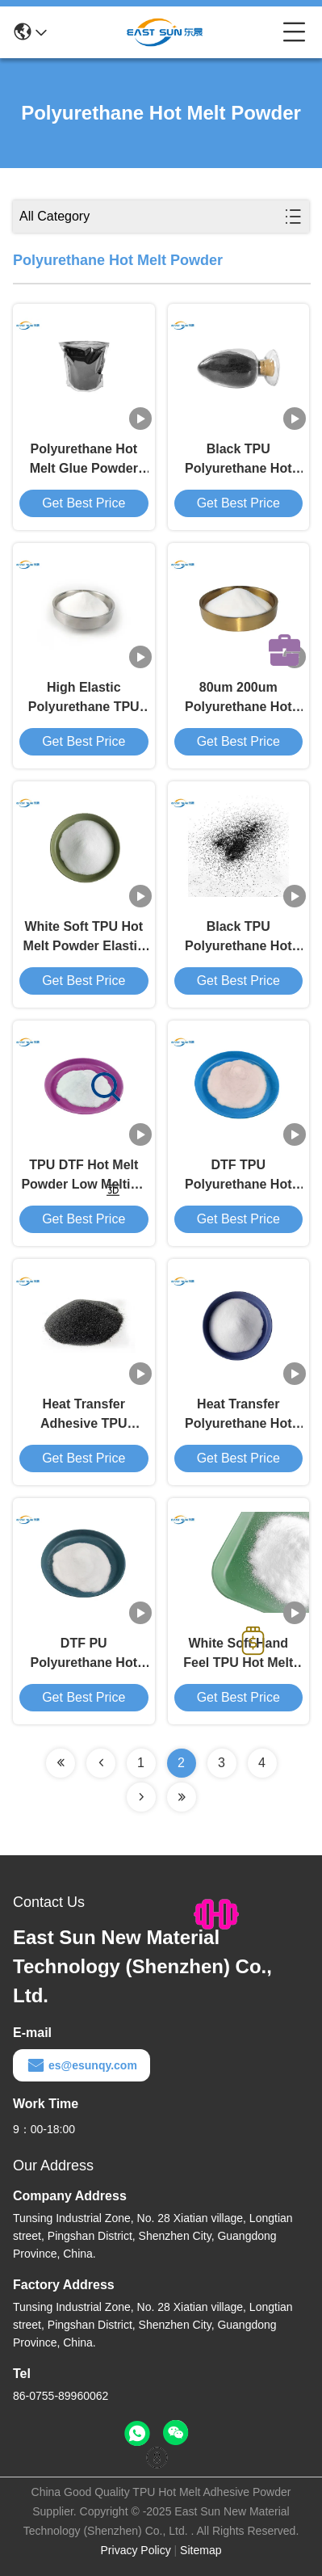 The image size is (322, 2576). Describe the element at coordinates (157, 2457) in the screenshot. I see `indicates step 8 in a multi-step process` at that location.